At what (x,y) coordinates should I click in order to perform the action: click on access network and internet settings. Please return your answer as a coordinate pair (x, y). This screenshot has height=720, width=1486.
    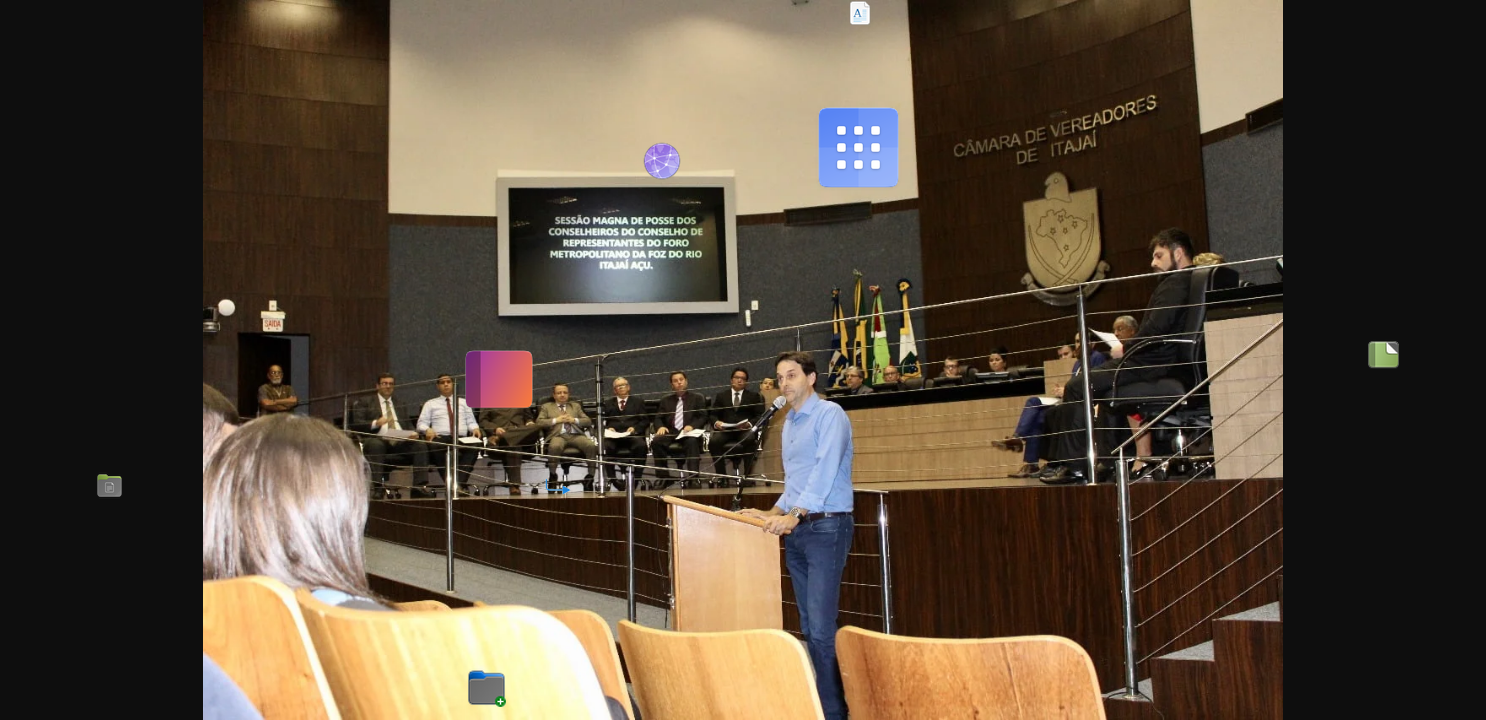
    Looking at the image, I should click on (662, 161).